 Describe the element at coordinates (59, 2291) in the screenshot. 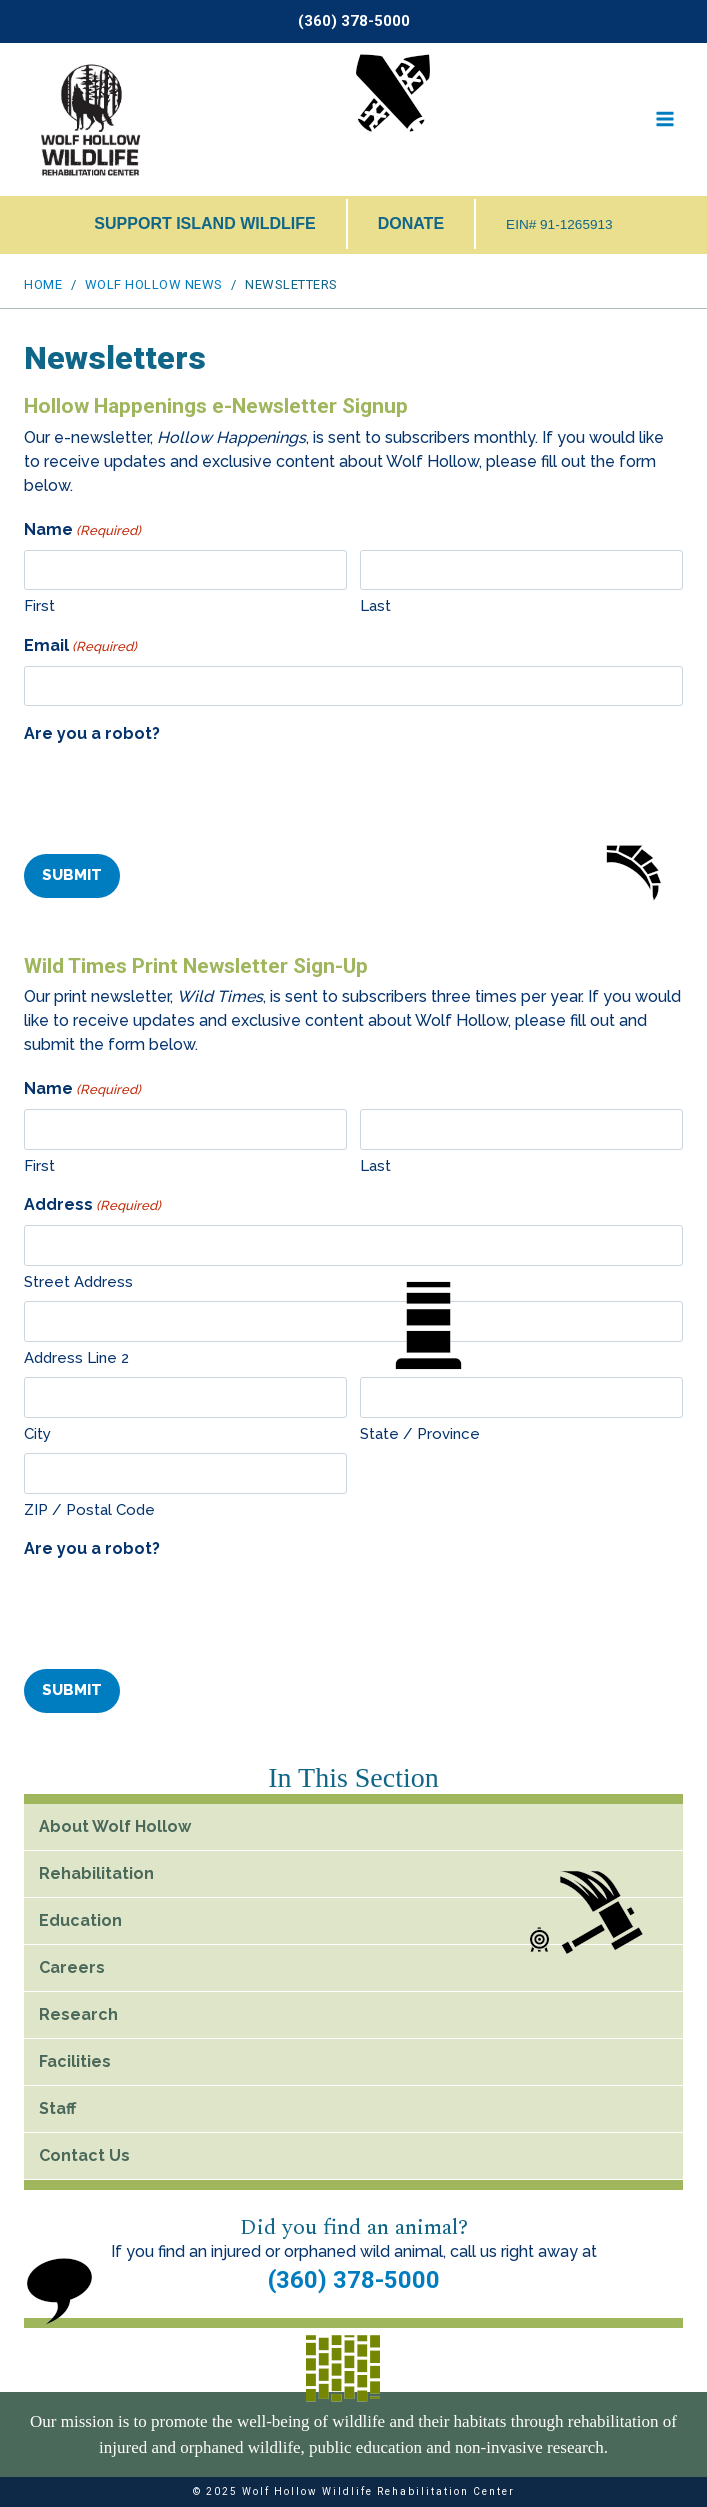

I see `open chat or messaging feature` at that location.